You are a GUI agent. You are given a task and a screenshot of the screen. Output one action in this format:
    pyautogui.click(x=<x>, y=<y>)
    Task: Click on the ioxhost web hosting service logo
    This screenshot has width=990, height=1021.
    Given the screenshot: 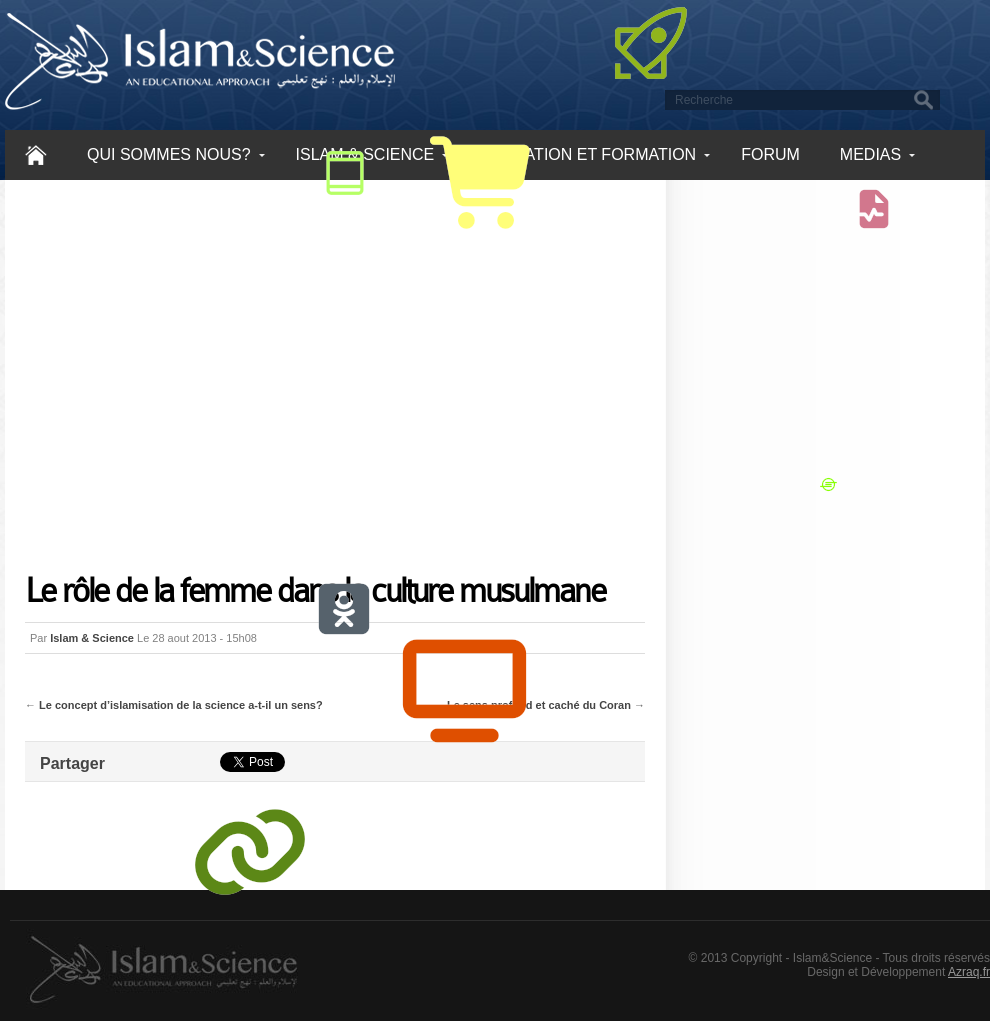 What is the action you would take?
    pyautogui.click(x=828, y=484)
    